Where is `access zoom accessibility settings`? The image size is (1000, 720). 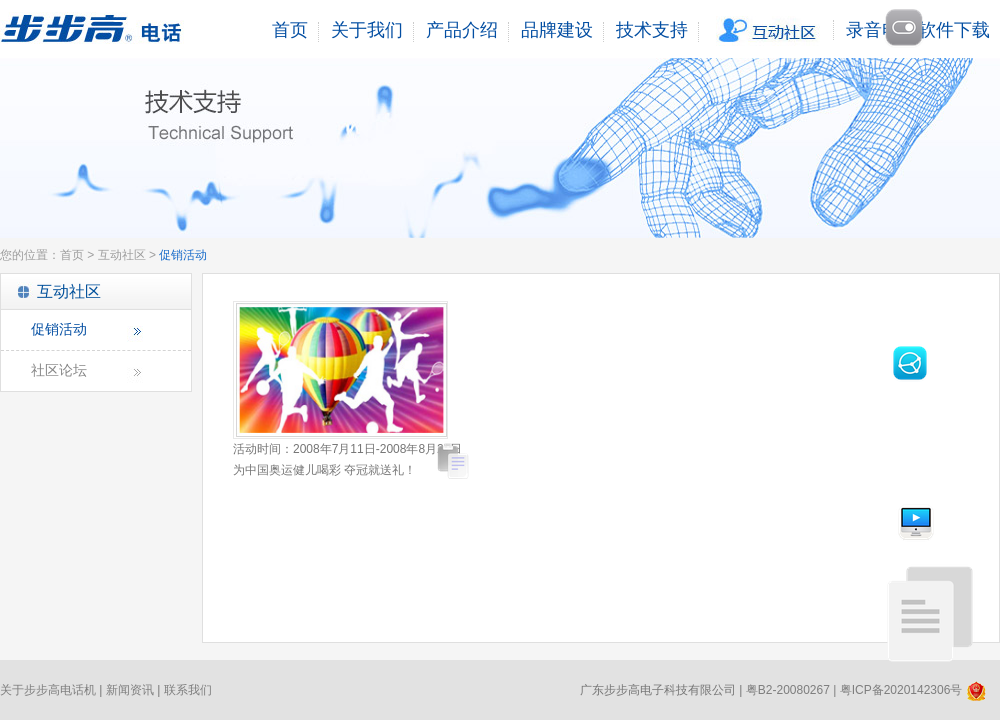 access zoom accessibility settings is located at coordinates (904, 28).